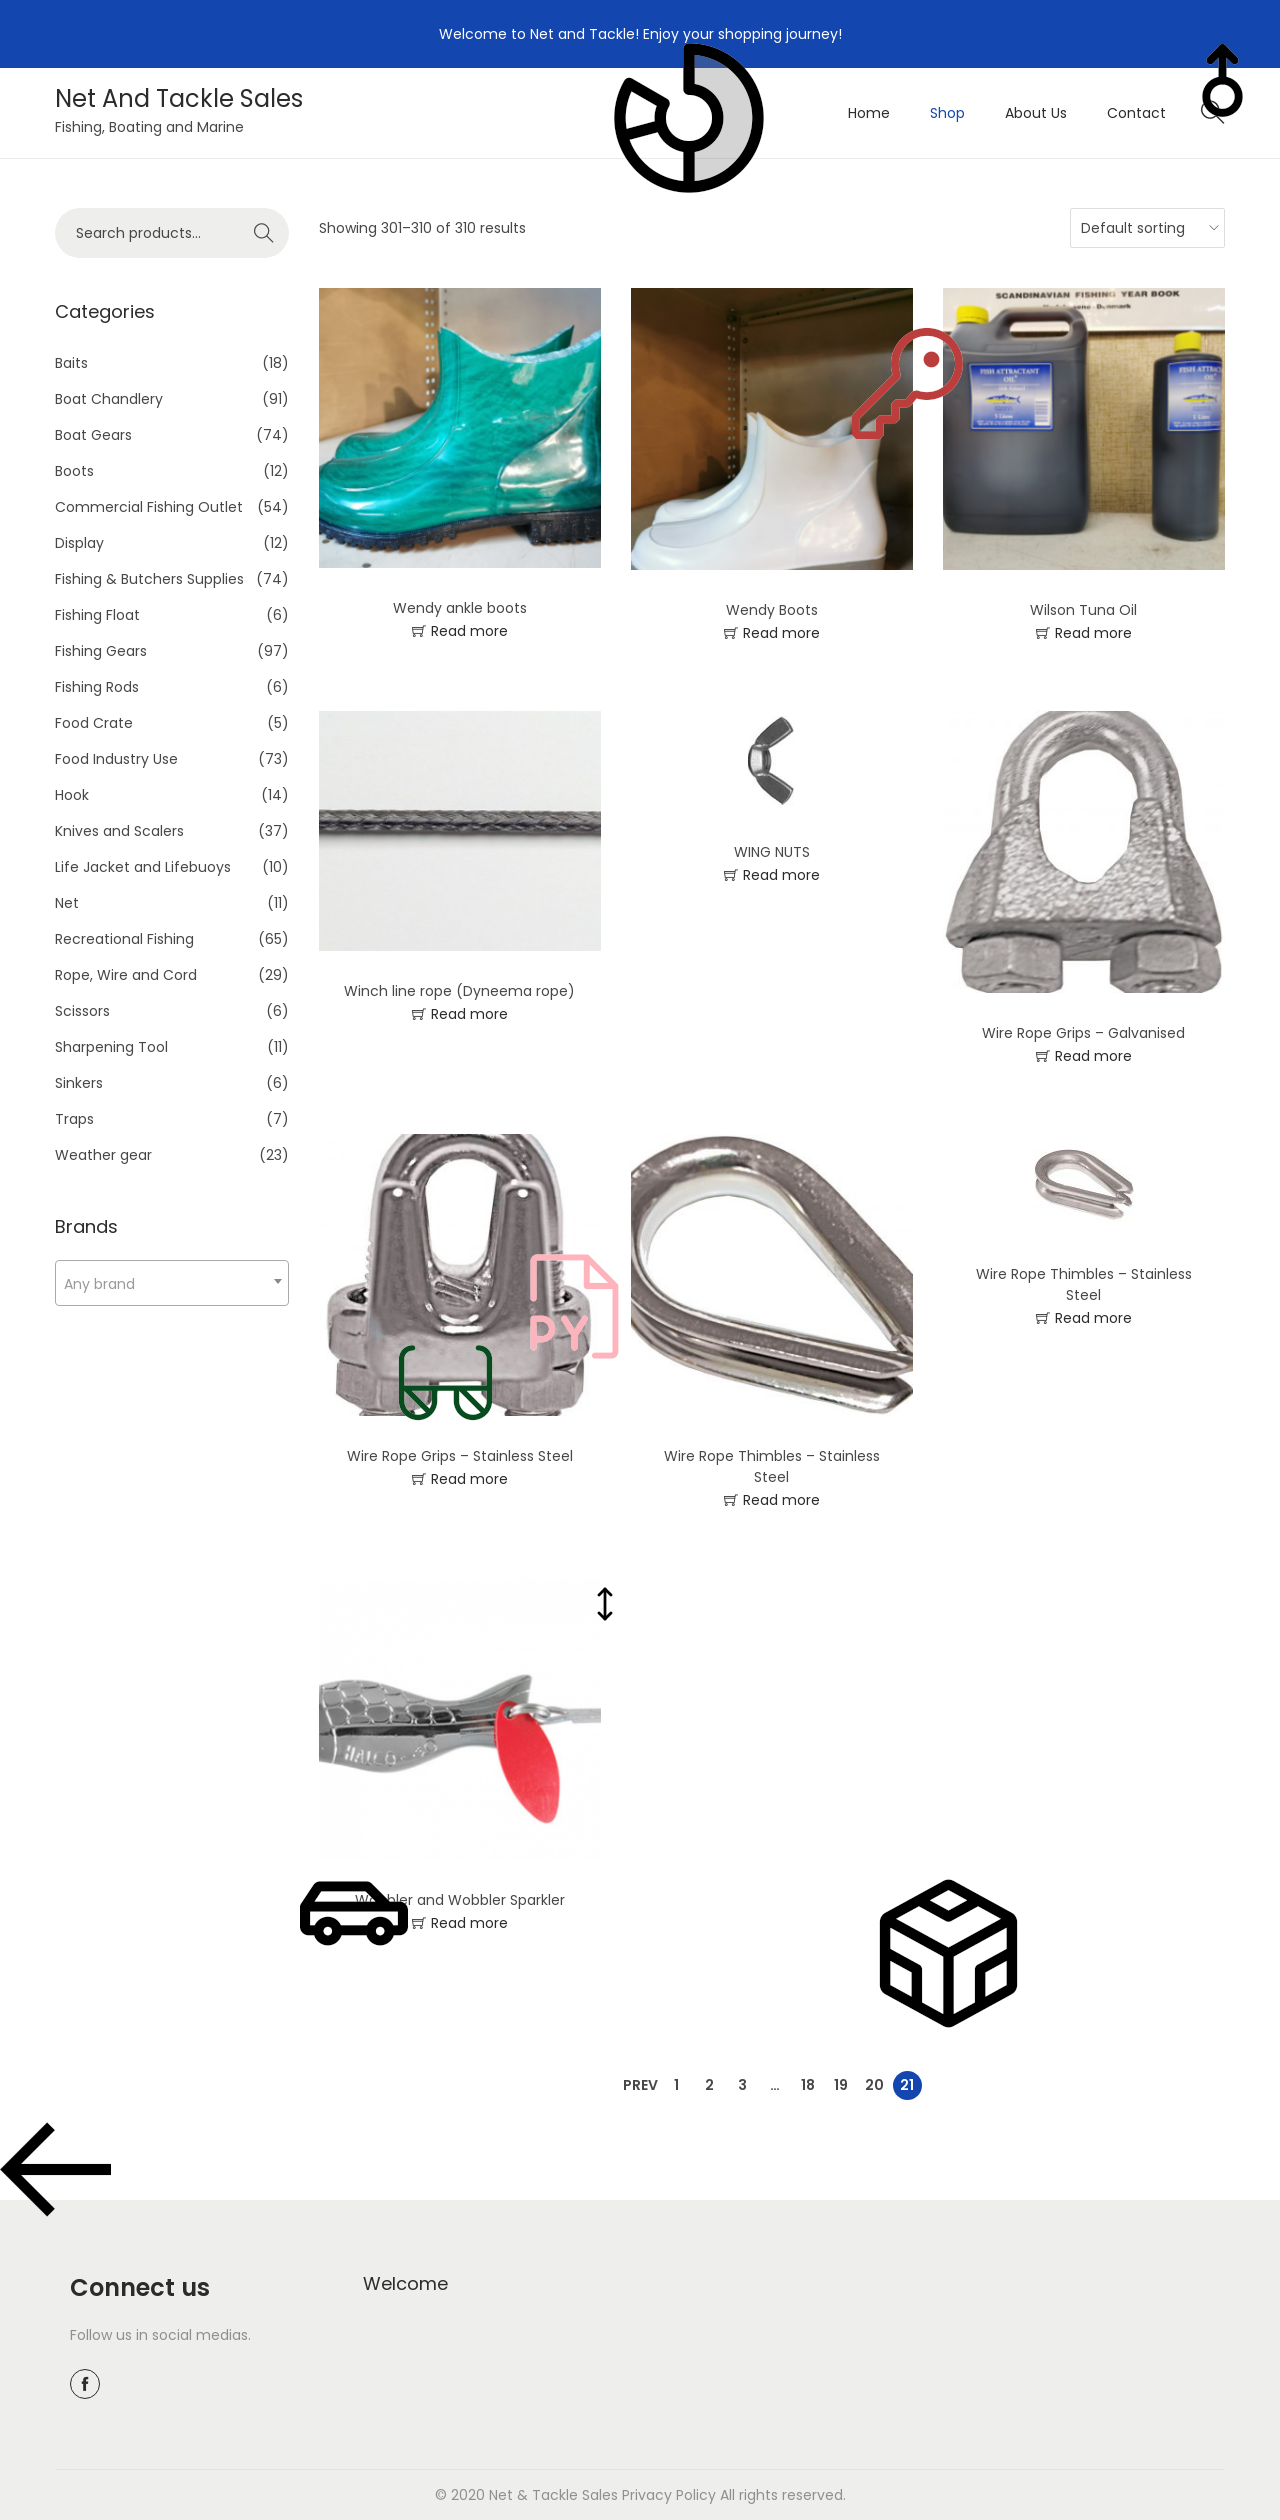 The height and width of the screenshot is (2520, 1280). Describe the element at coordinates (354, 1910) in the screenshot. I see `access vehicle or car-related settings` at that location.